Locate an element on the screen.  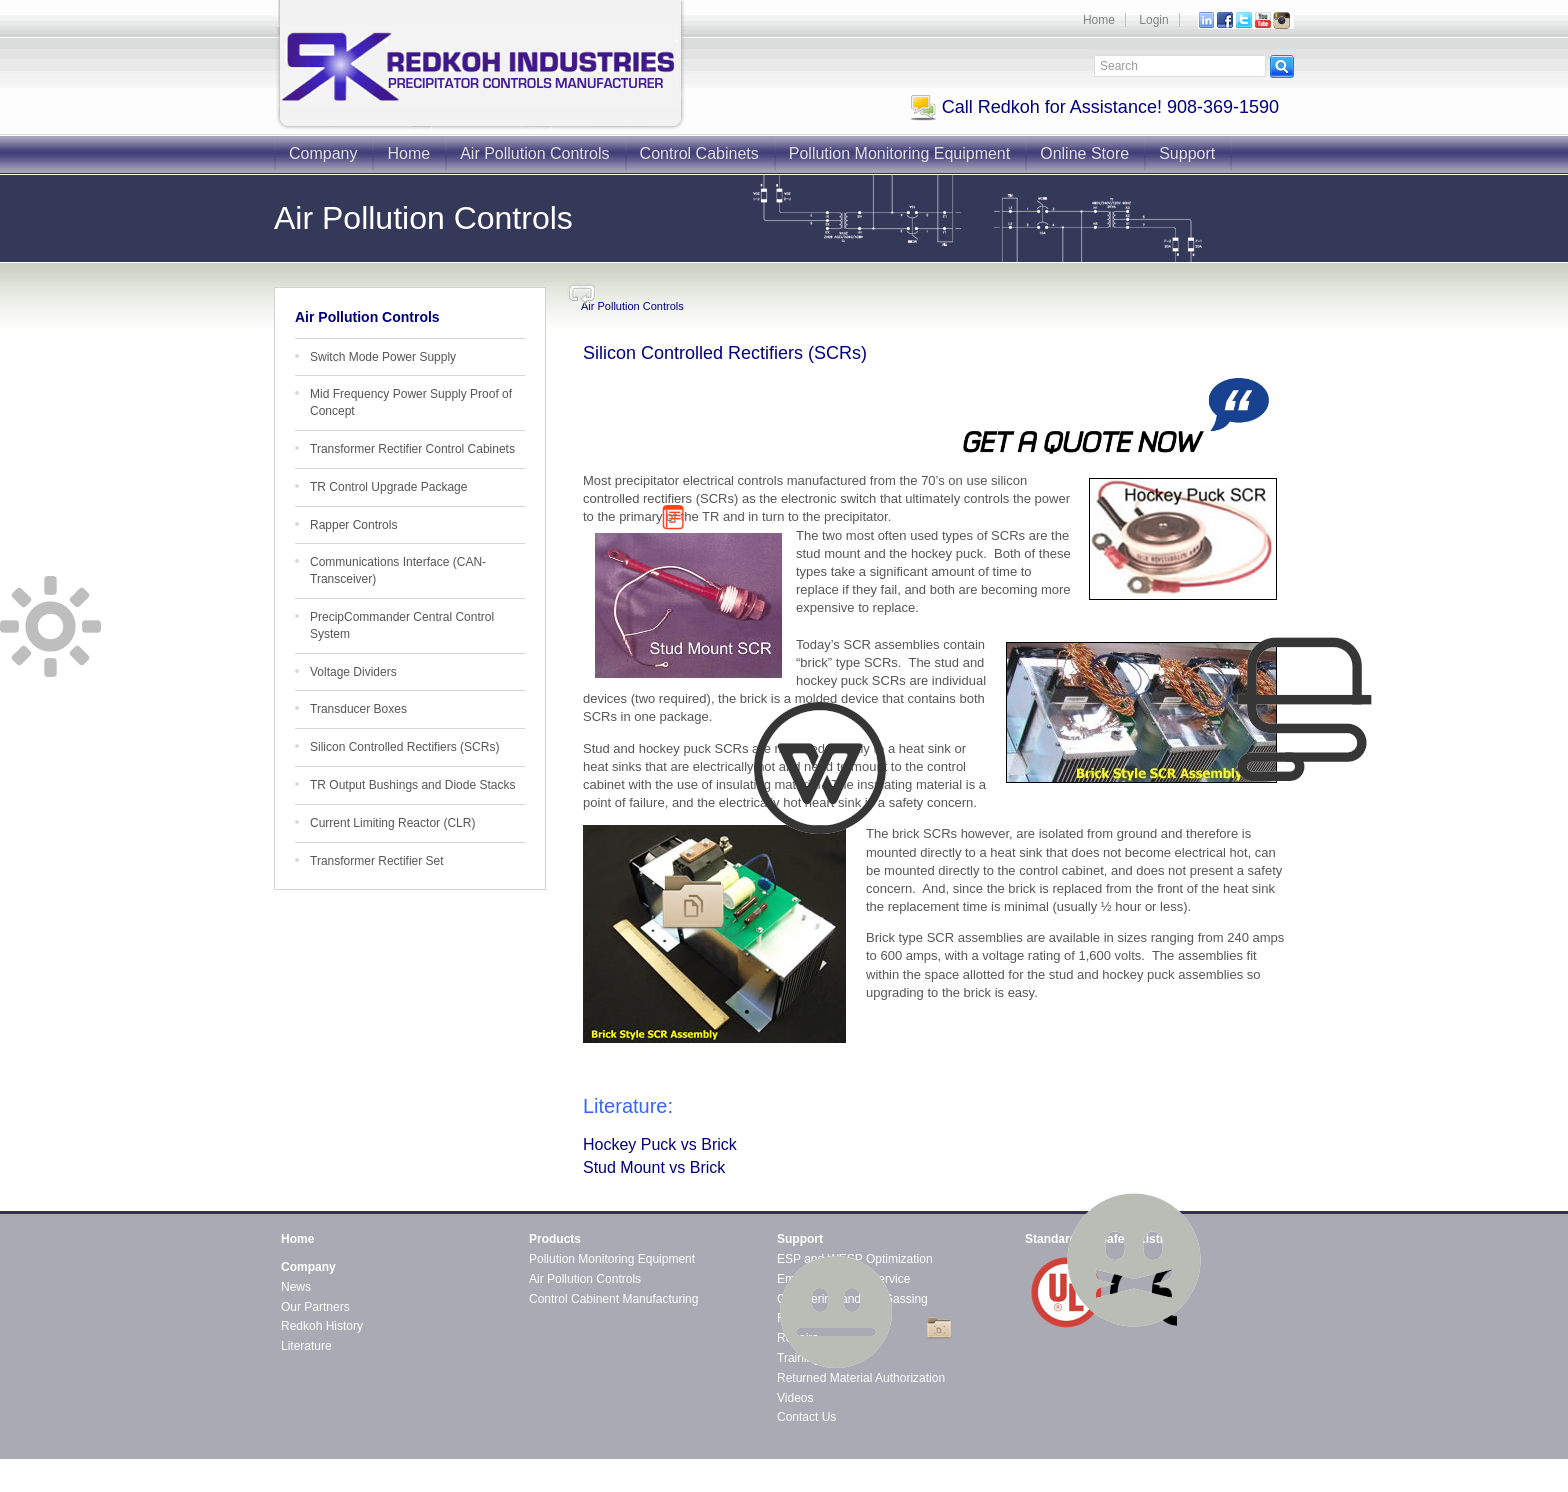
indicates a secret or confidential message is located at coordinates (1134, 1260).